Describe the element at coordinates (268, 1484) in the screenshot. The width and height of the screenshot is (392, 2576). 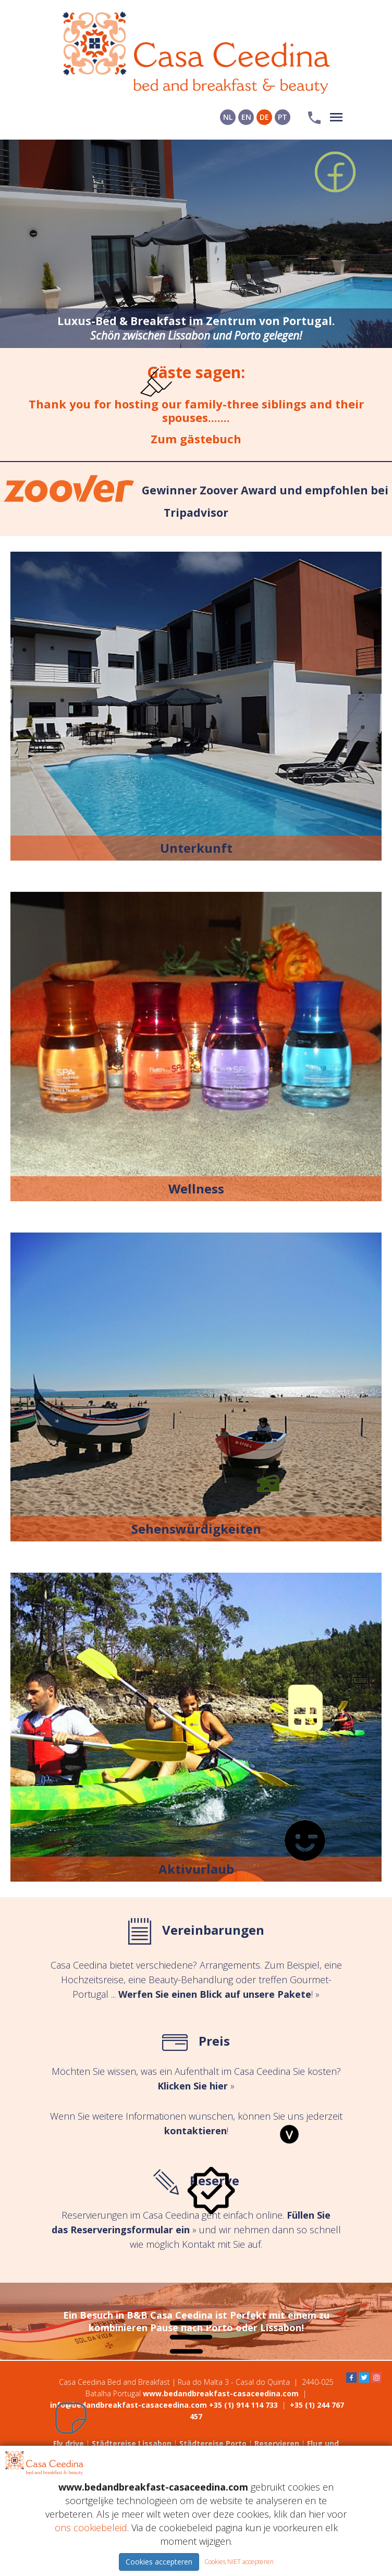
I see `indicates dairy or cheese-related content` at that location.